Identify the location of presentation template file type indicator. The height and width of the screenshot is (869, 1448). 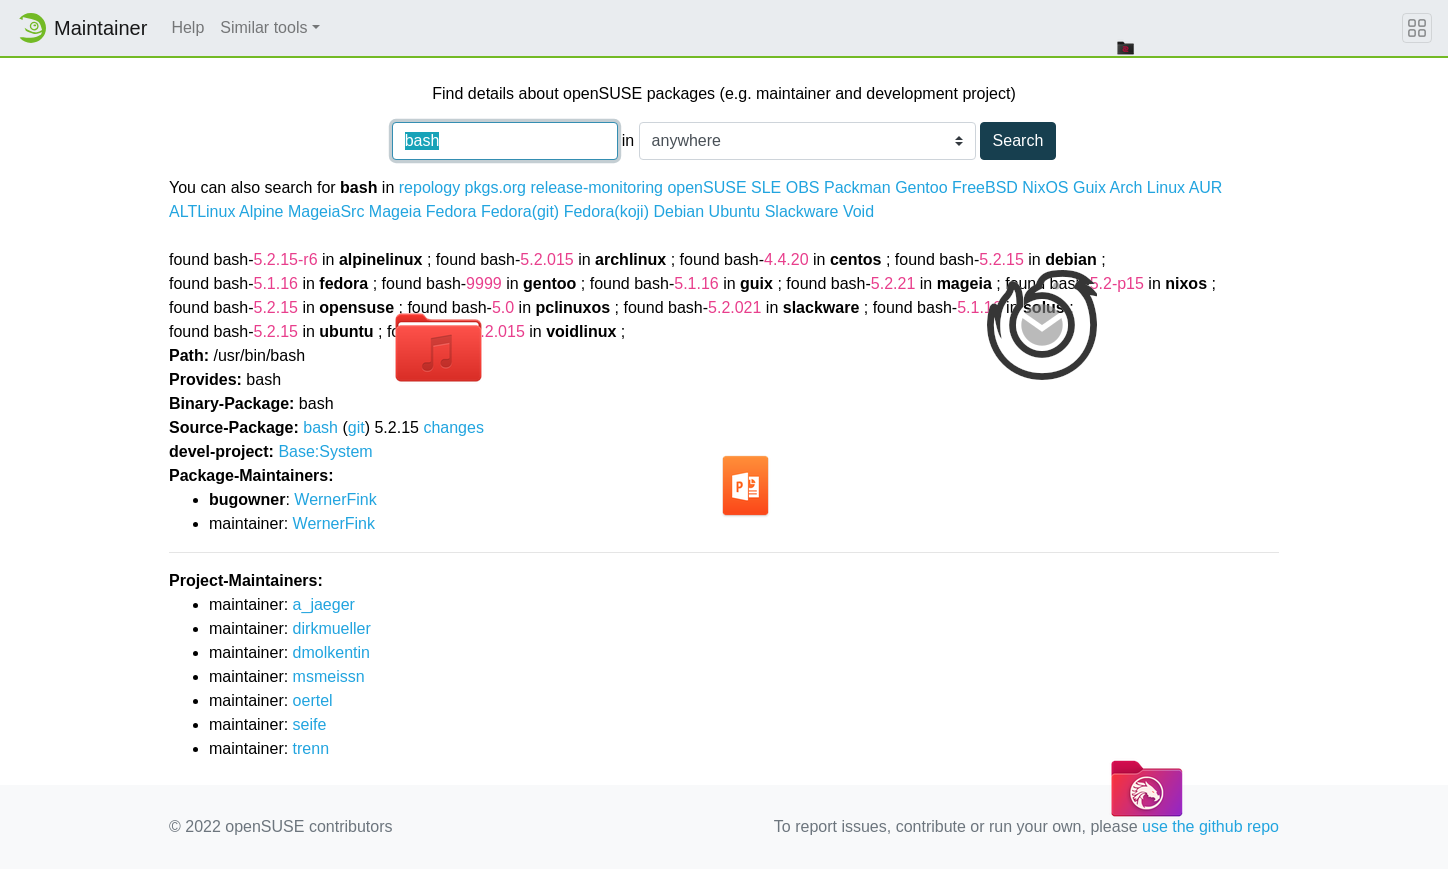
(745, 486).